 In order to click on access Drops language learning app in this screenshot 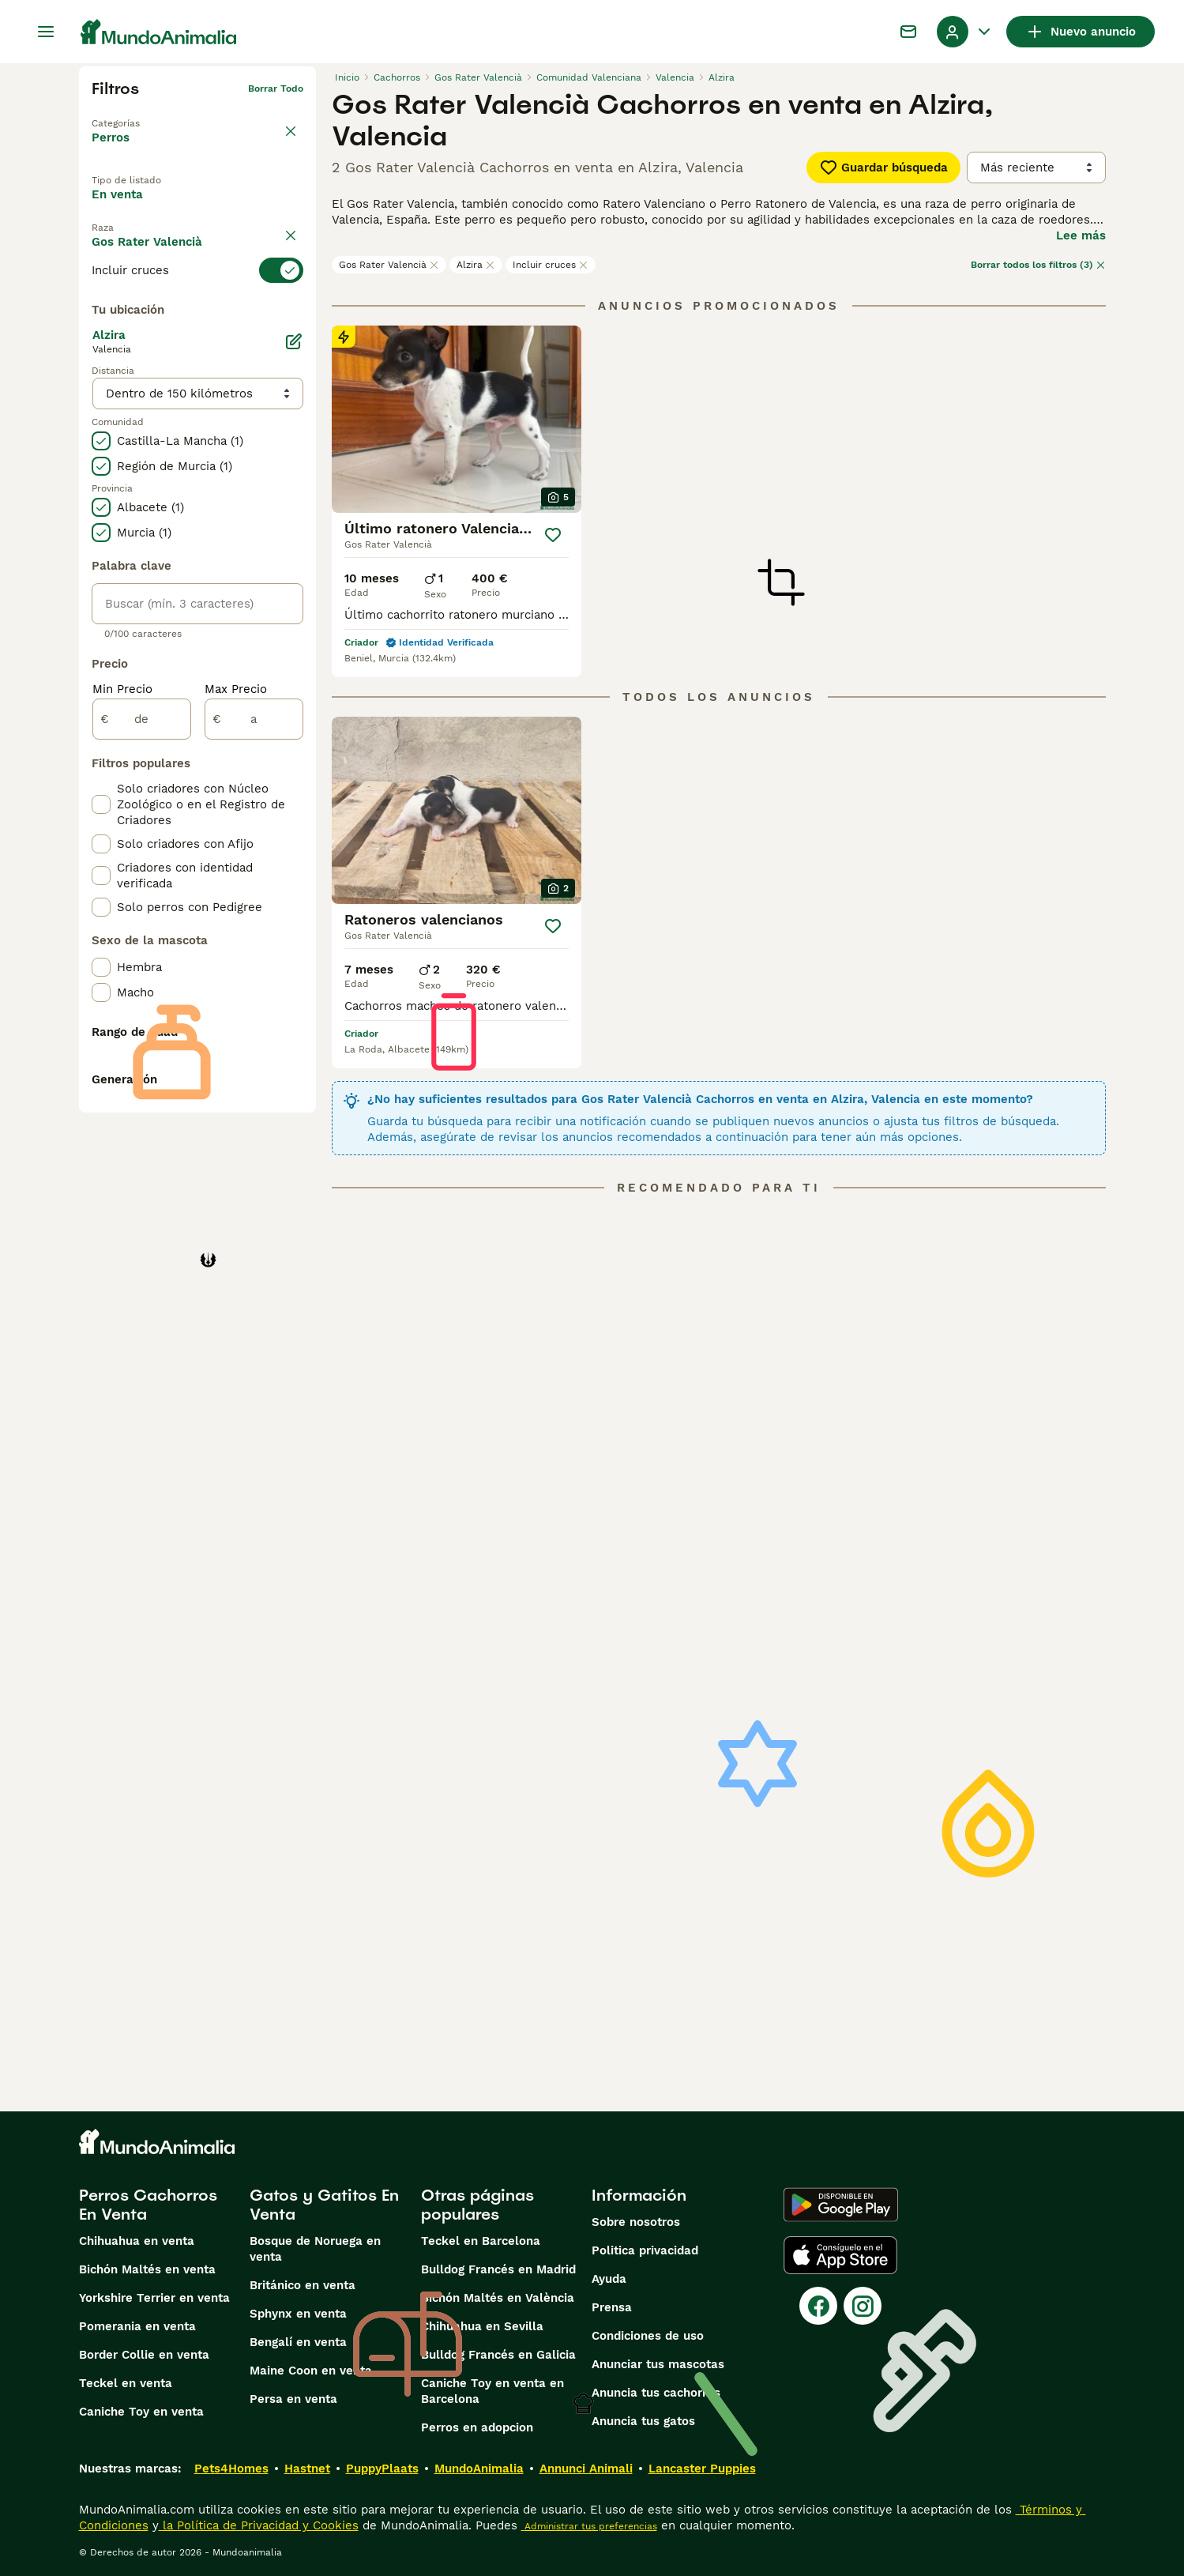, I will do `click(988, 1826)`.